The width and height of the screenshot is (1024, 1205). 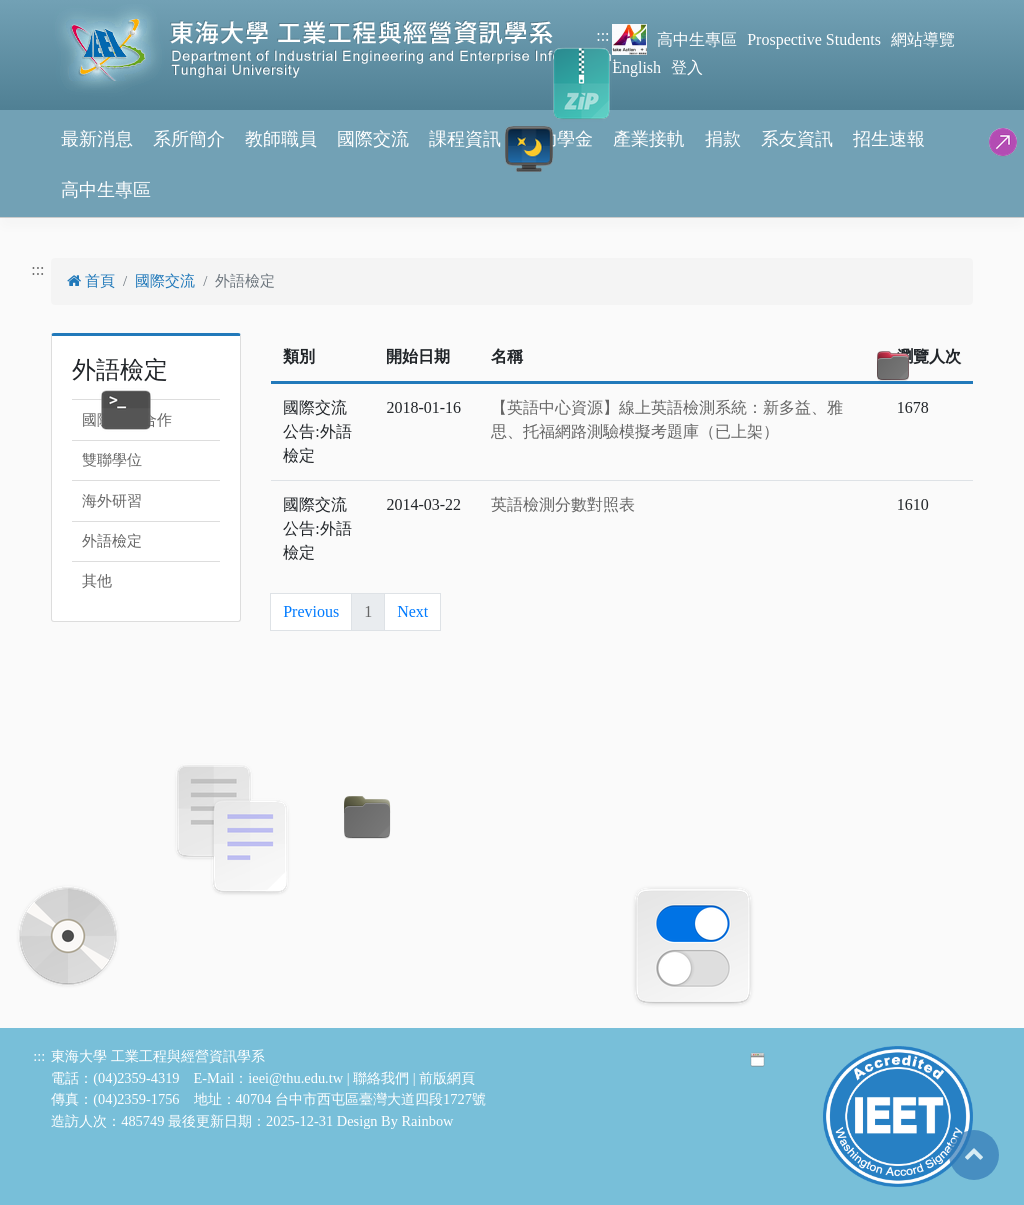 I want to click on open a new window, so click(x=757, y=1059).